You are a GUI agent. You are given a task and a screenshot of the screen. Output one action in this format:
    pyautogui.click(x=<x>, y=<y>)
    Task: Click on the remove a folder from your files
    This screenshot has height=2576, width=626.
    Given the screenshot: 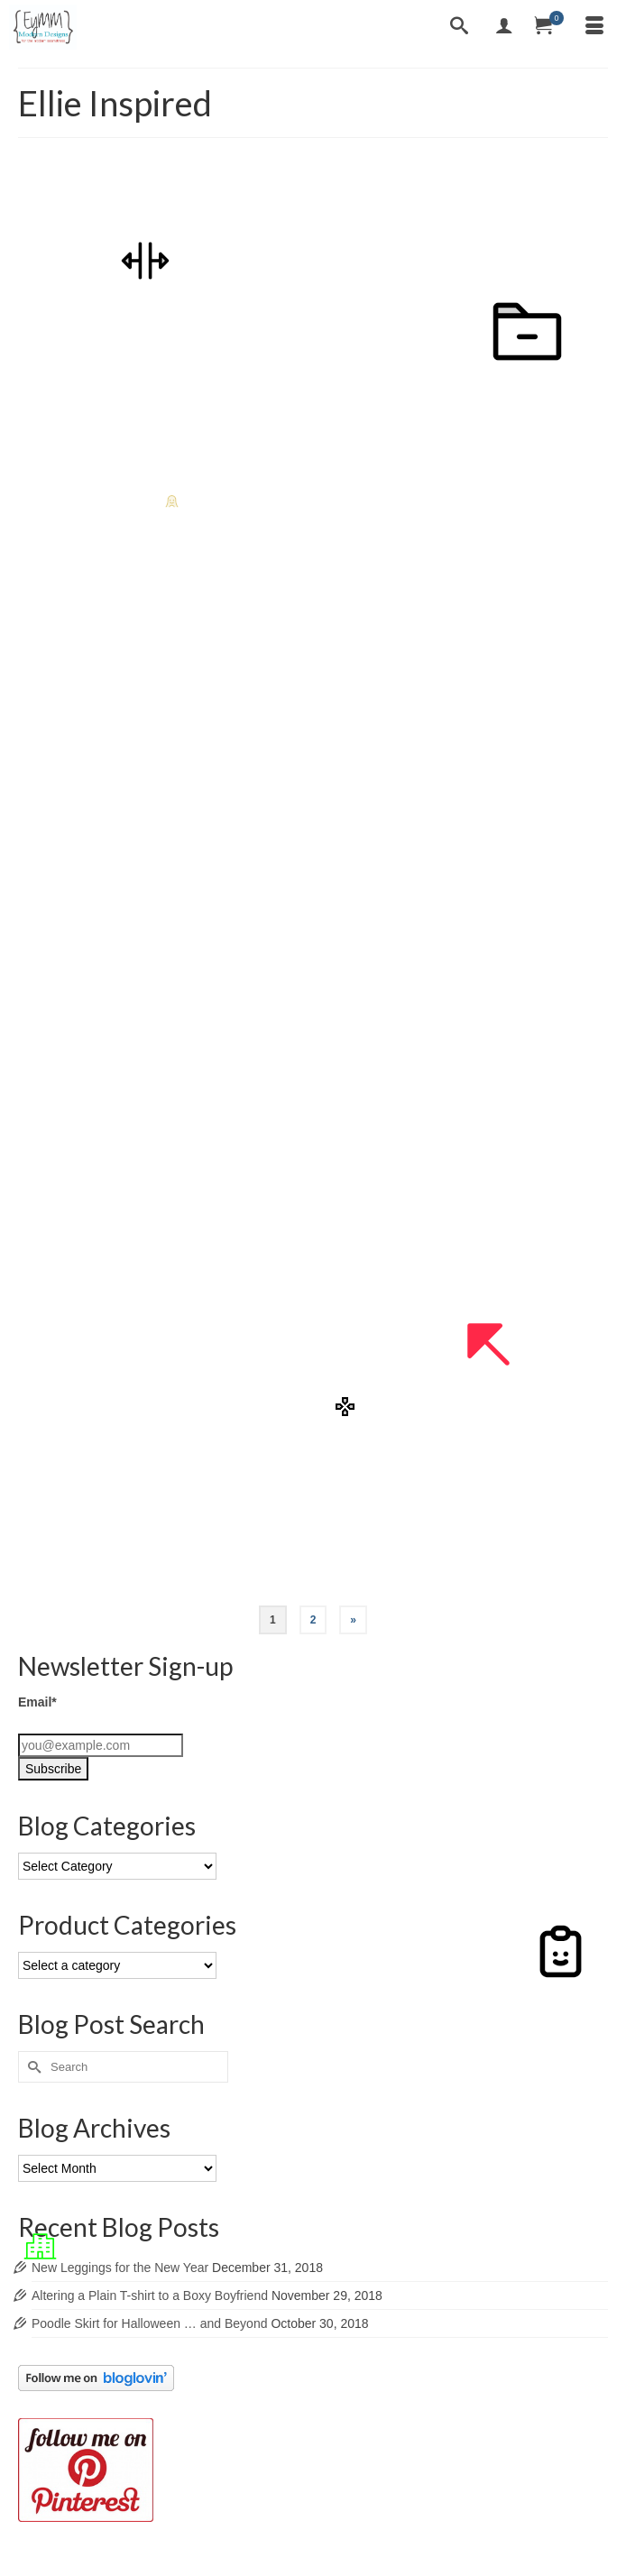 What is the action you would take?
    pyautogui.click(x=527, y=331)
    